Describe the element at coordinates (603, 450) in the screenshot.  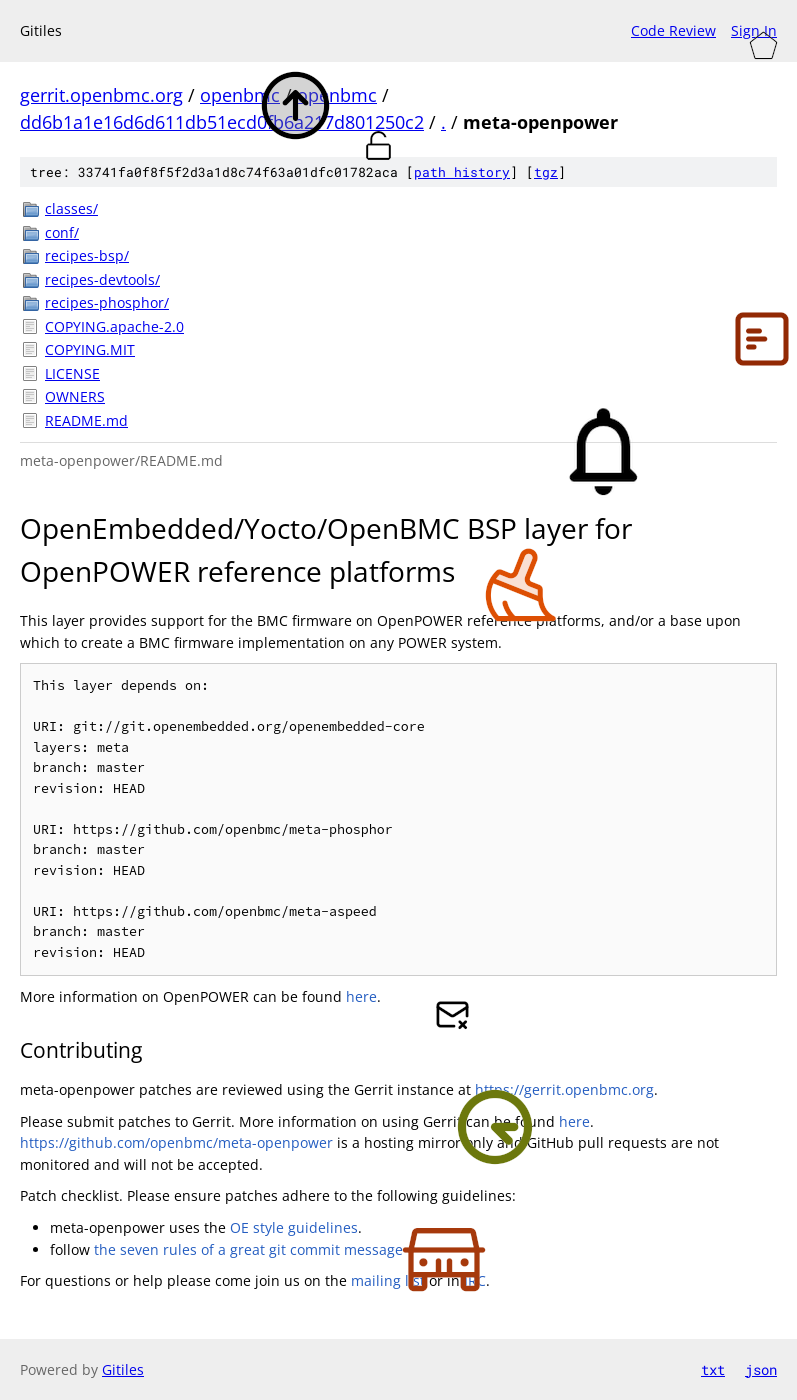
I see `view notifications` at that location.